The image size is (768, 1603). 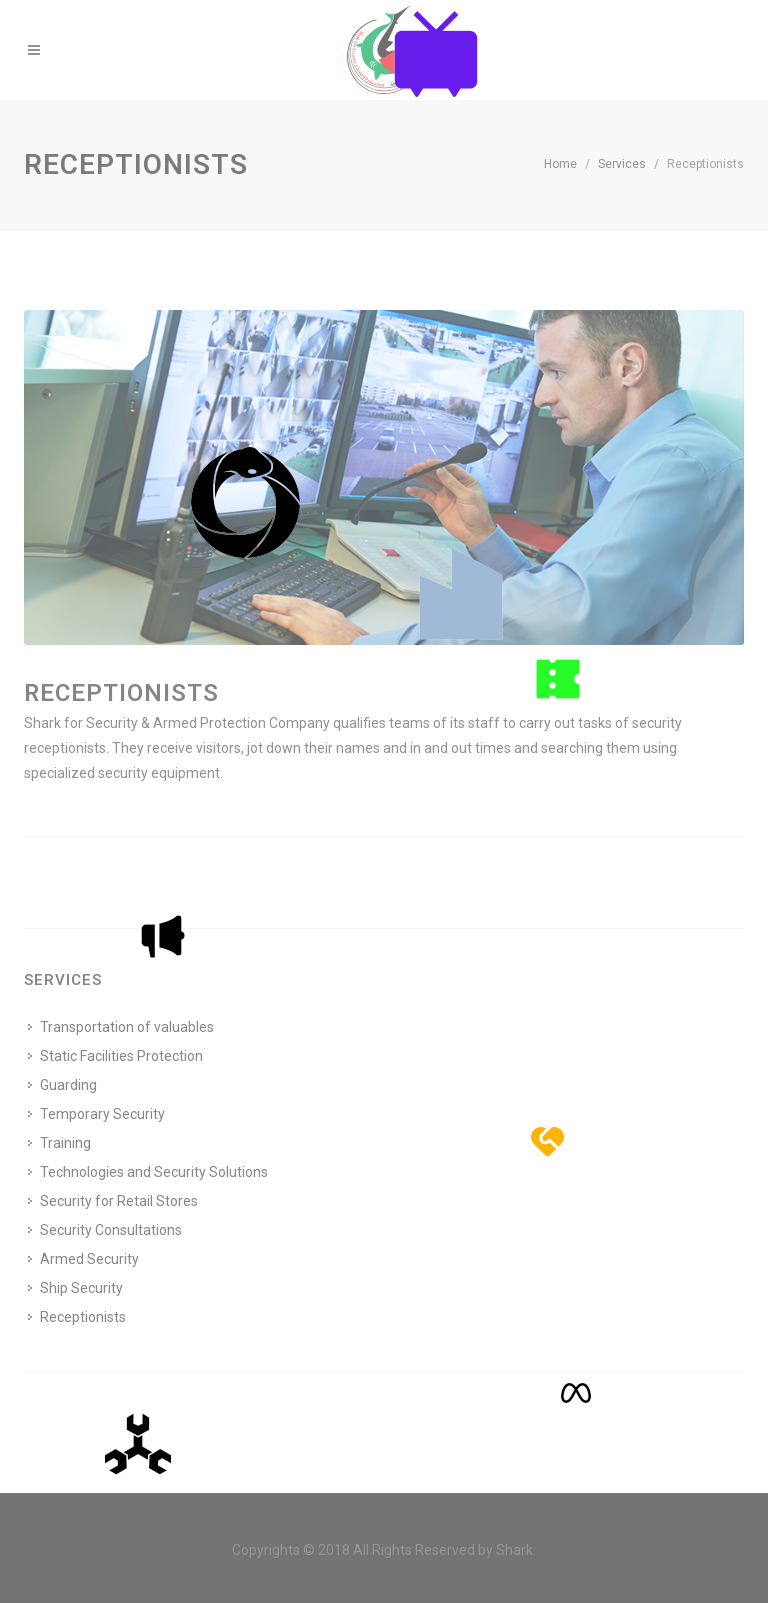 What do you see at coordinates (436, 54) in the screenshot?
I see `open niconico video streaming app` at bounding box center [436, 54].